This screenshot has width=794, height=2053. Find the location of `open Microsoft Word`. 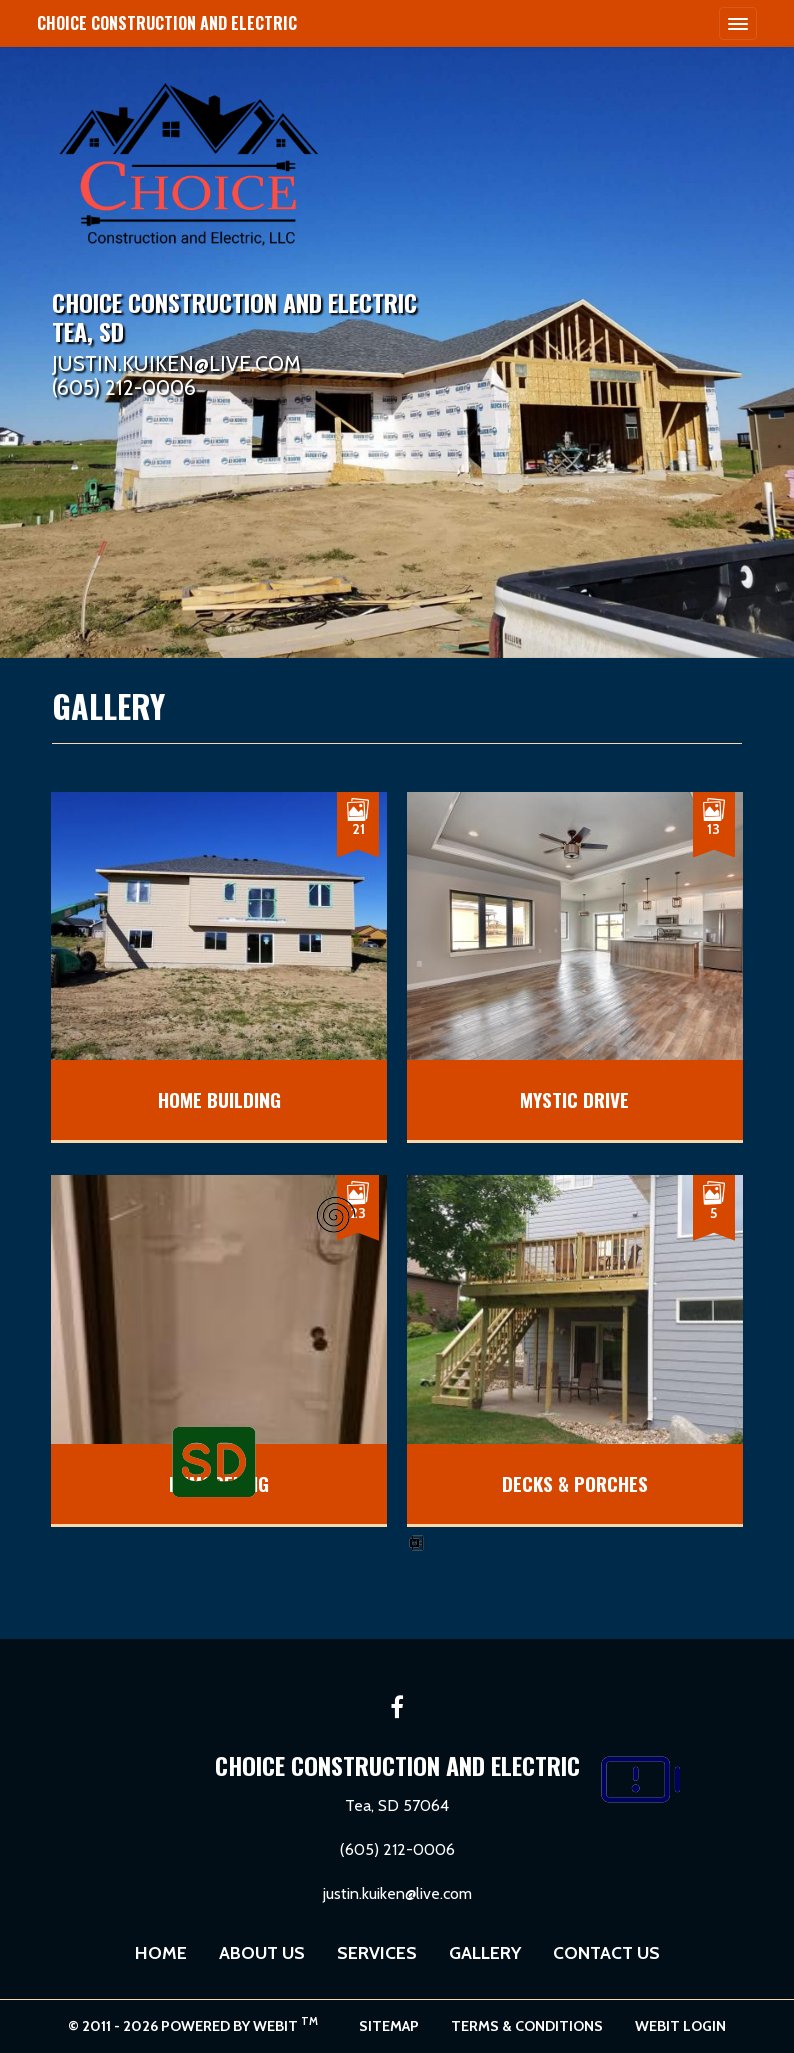

open Microsoft Word is located at coordinates (417, 1543).